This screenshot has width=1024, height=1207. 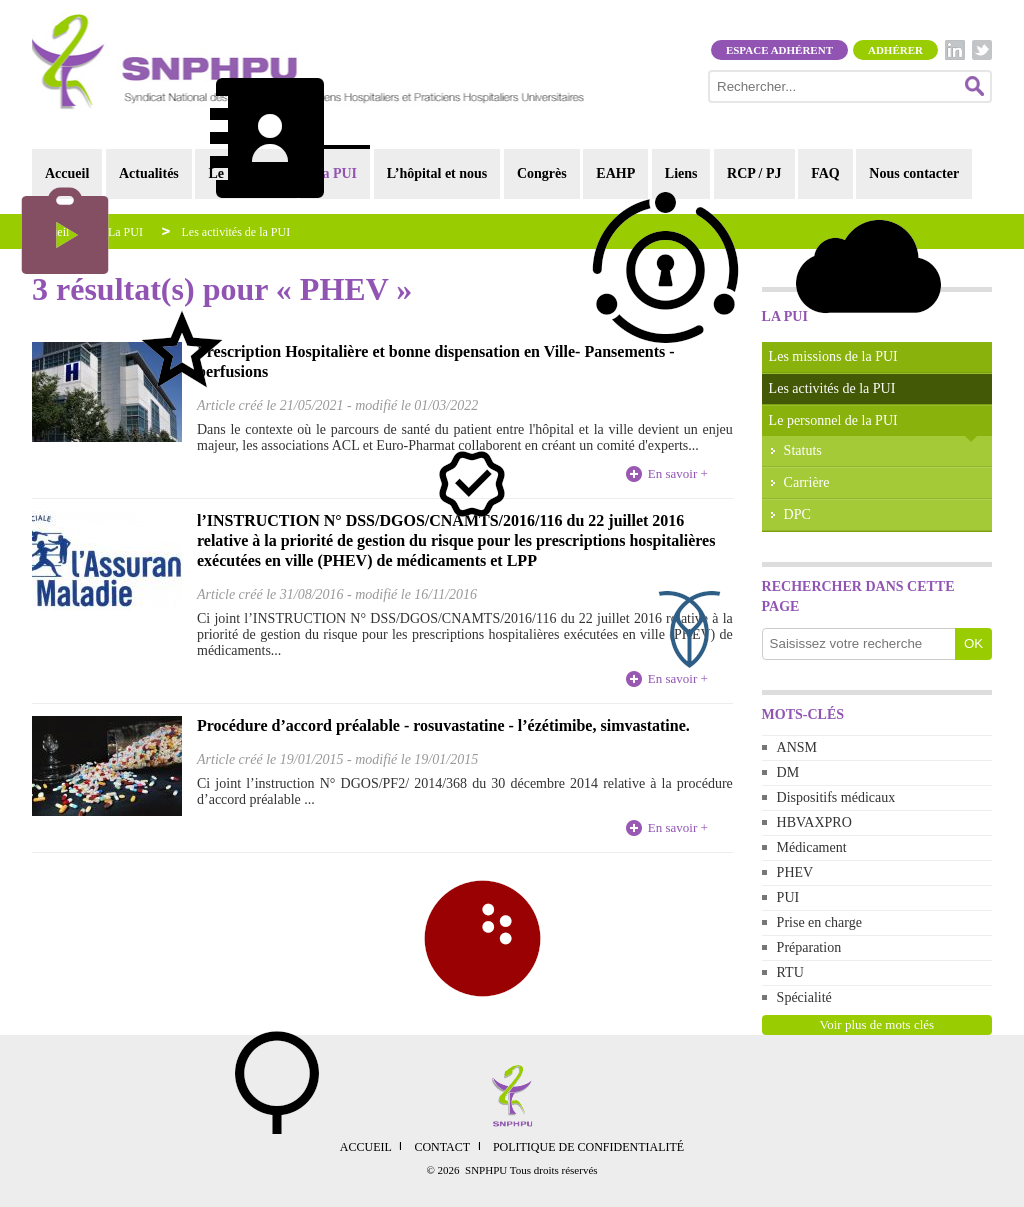 I want to click on add item to favorites, so click(x=182, y=351).